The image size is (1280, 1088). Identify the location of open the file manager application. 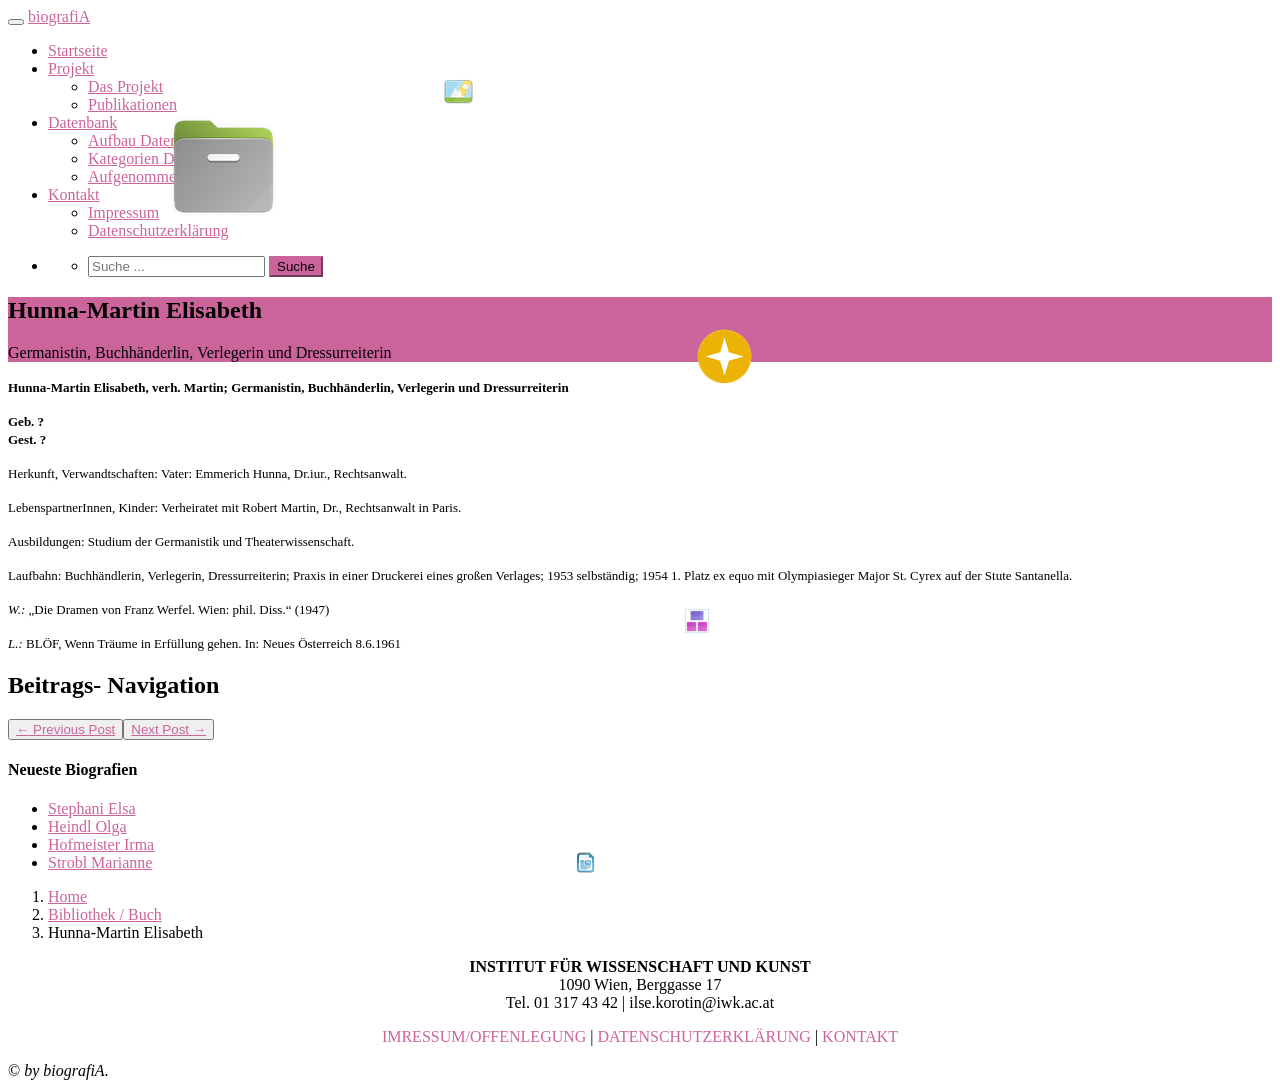
(223, 166).